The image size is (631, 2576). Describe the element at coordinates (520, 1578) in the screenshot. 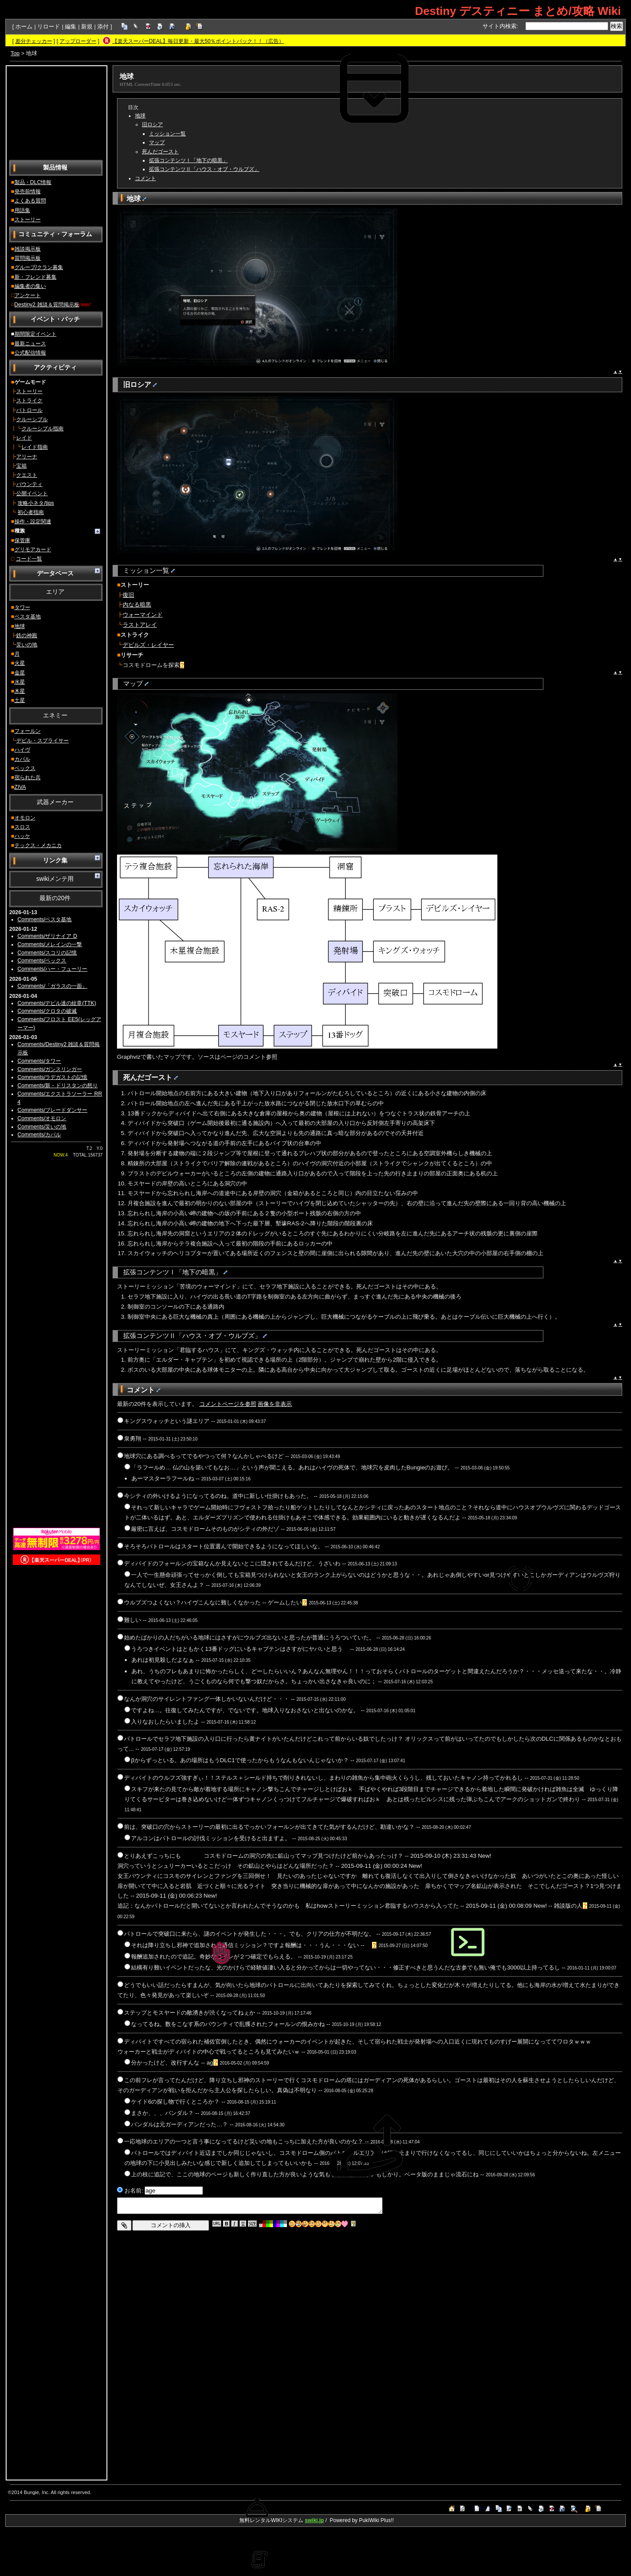

I see `add a new alarm` at that location.